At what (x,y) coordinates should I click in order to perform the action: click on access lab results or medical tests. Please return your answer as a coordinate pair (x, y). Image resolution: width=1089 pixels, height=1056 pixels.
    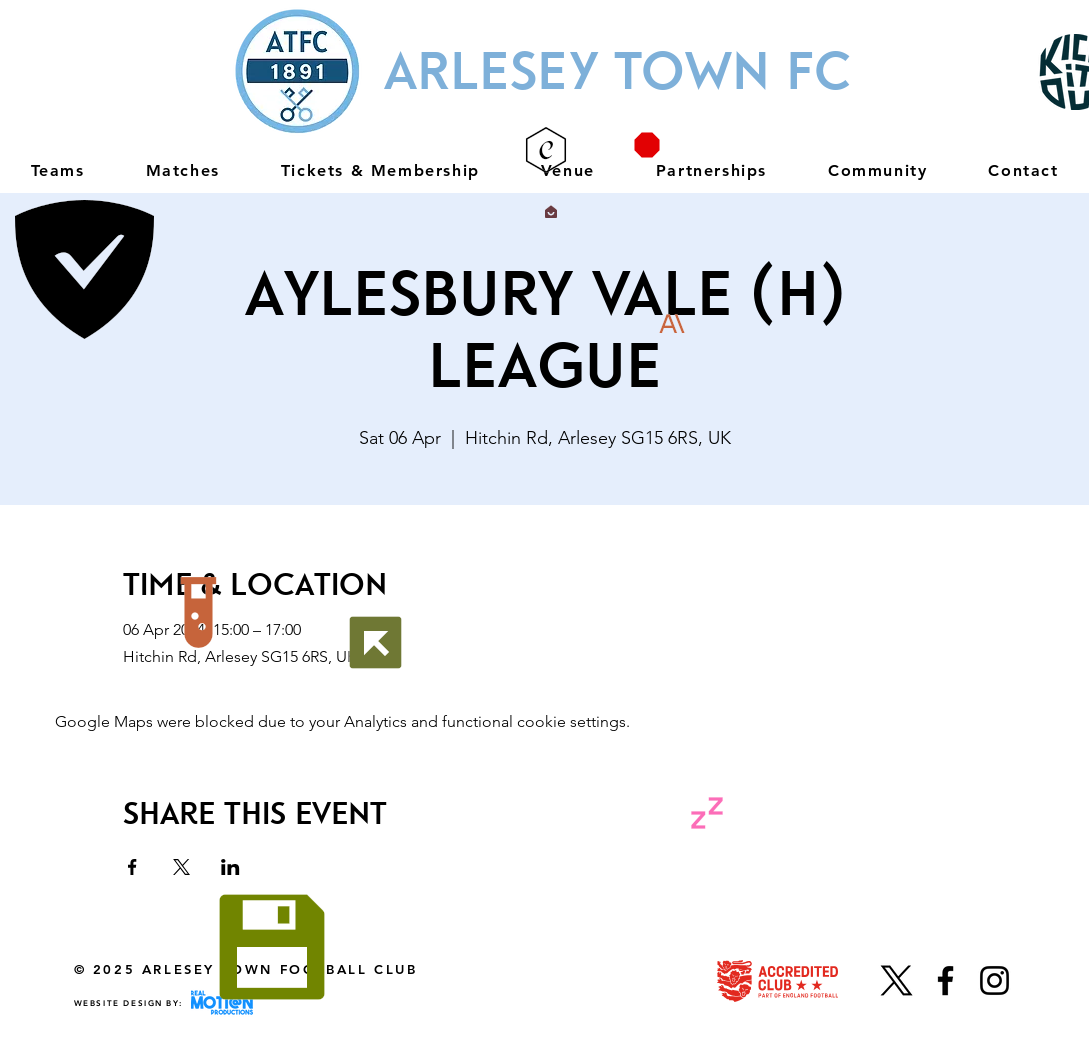
    Looking at the image, I should click on (198, 612).